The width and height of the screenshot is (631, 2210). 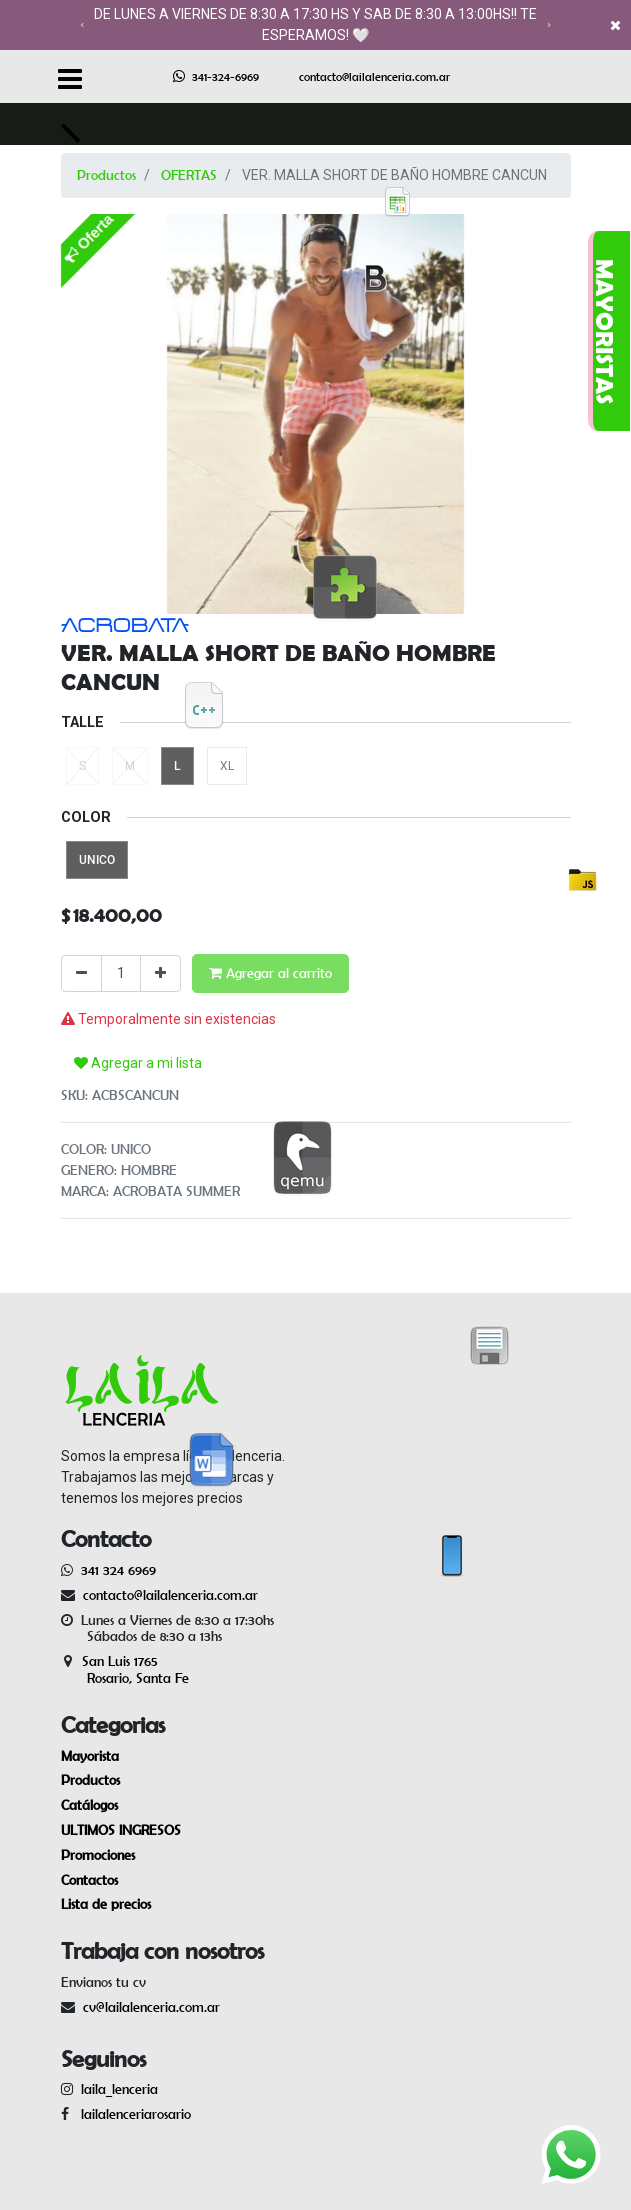 I want to click on iPhone 11 device icon, so click(x=452, y=1556).